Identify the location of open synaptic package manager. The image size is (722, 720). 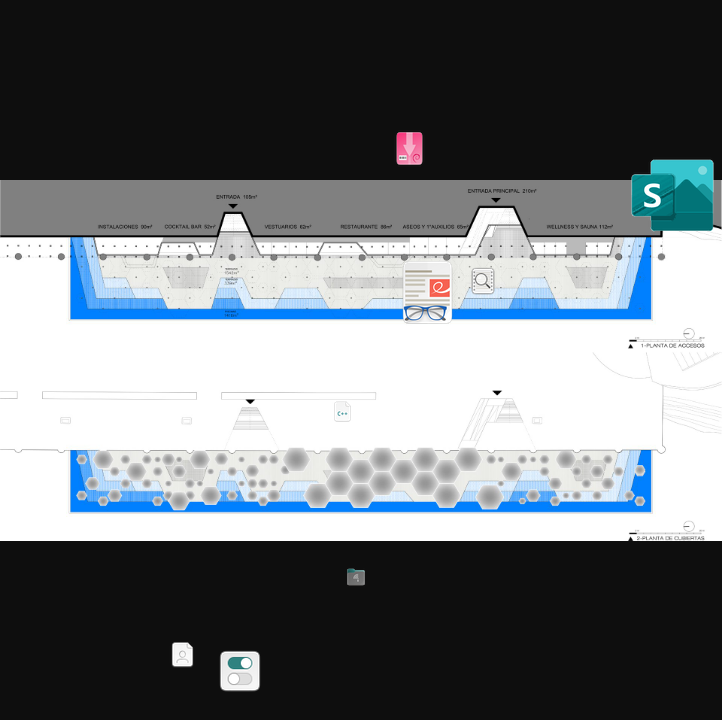
(409, 148).